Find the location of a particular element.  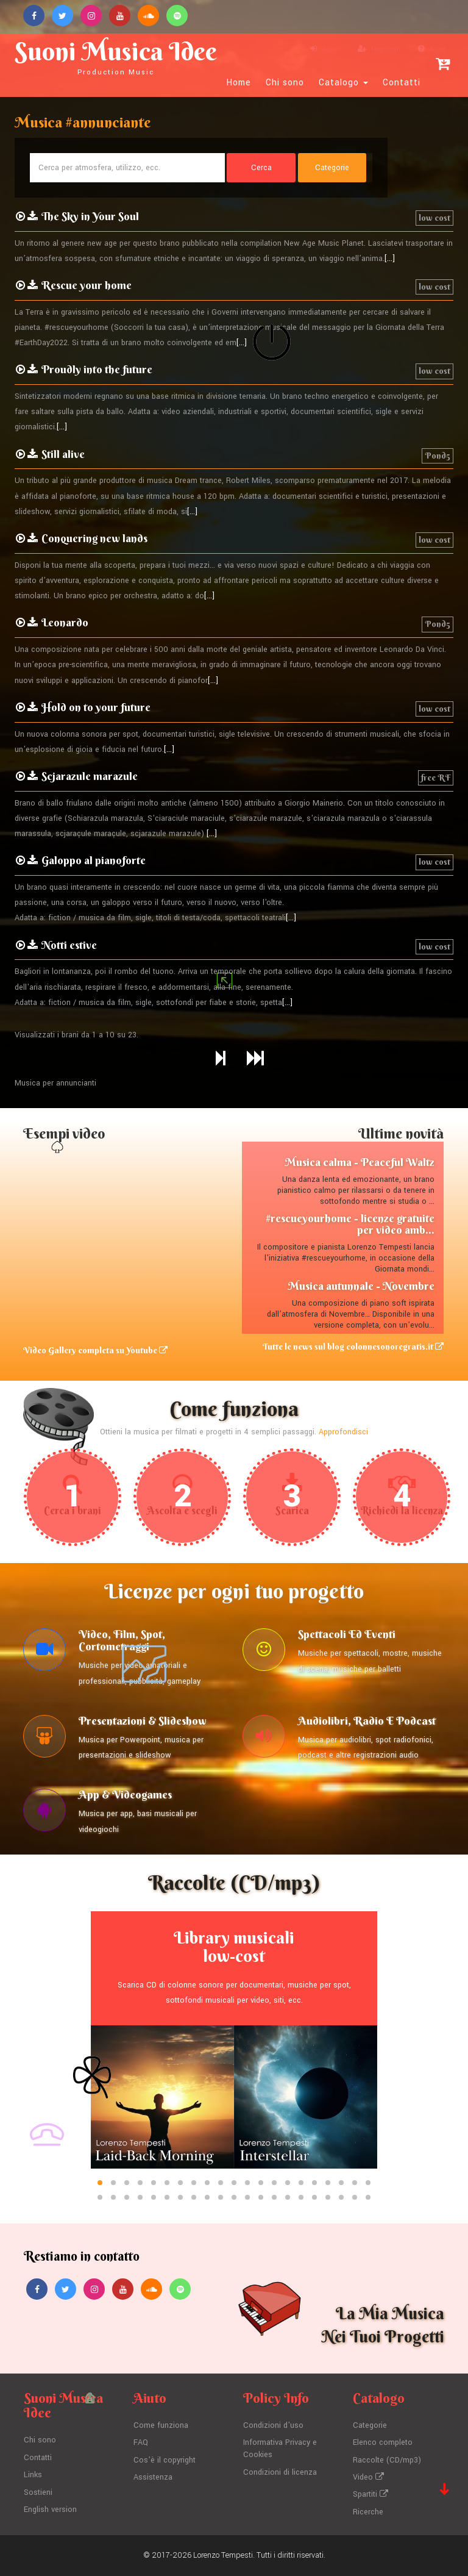

turn device on or off is located at coordinates (272, 342).